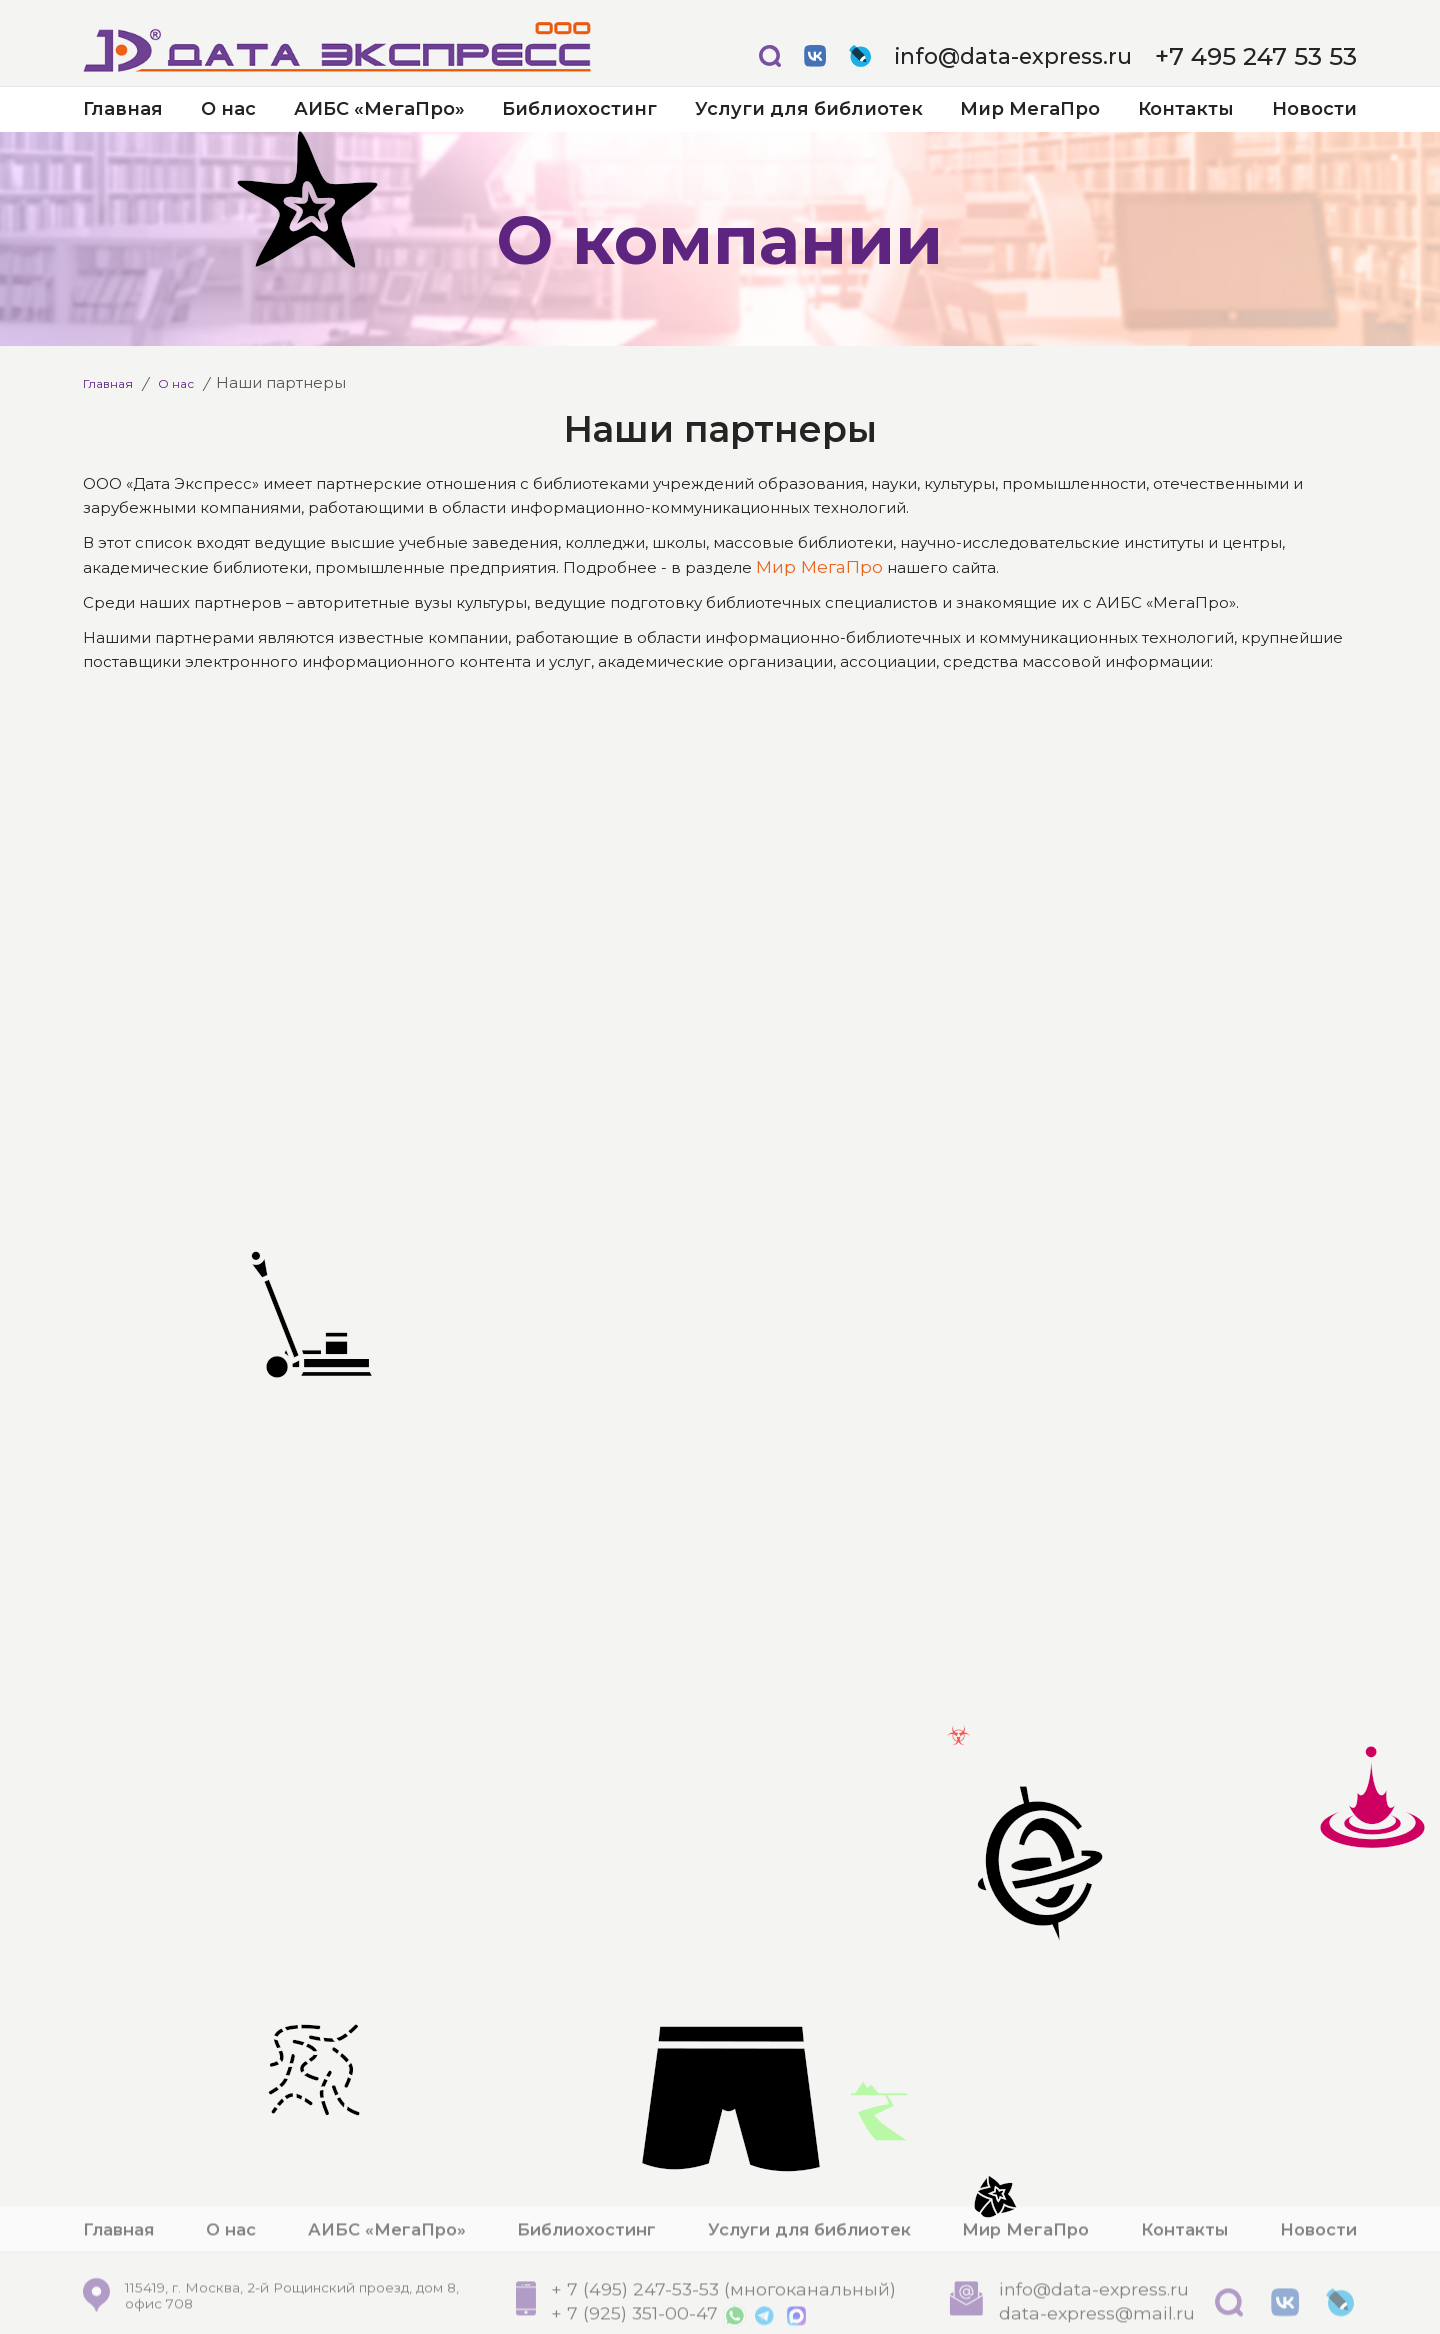  What do you see at coordinates (879, 2111) in the screenshot?
I see `start a road trip or journey mode` at bounding box center [879, 2111].